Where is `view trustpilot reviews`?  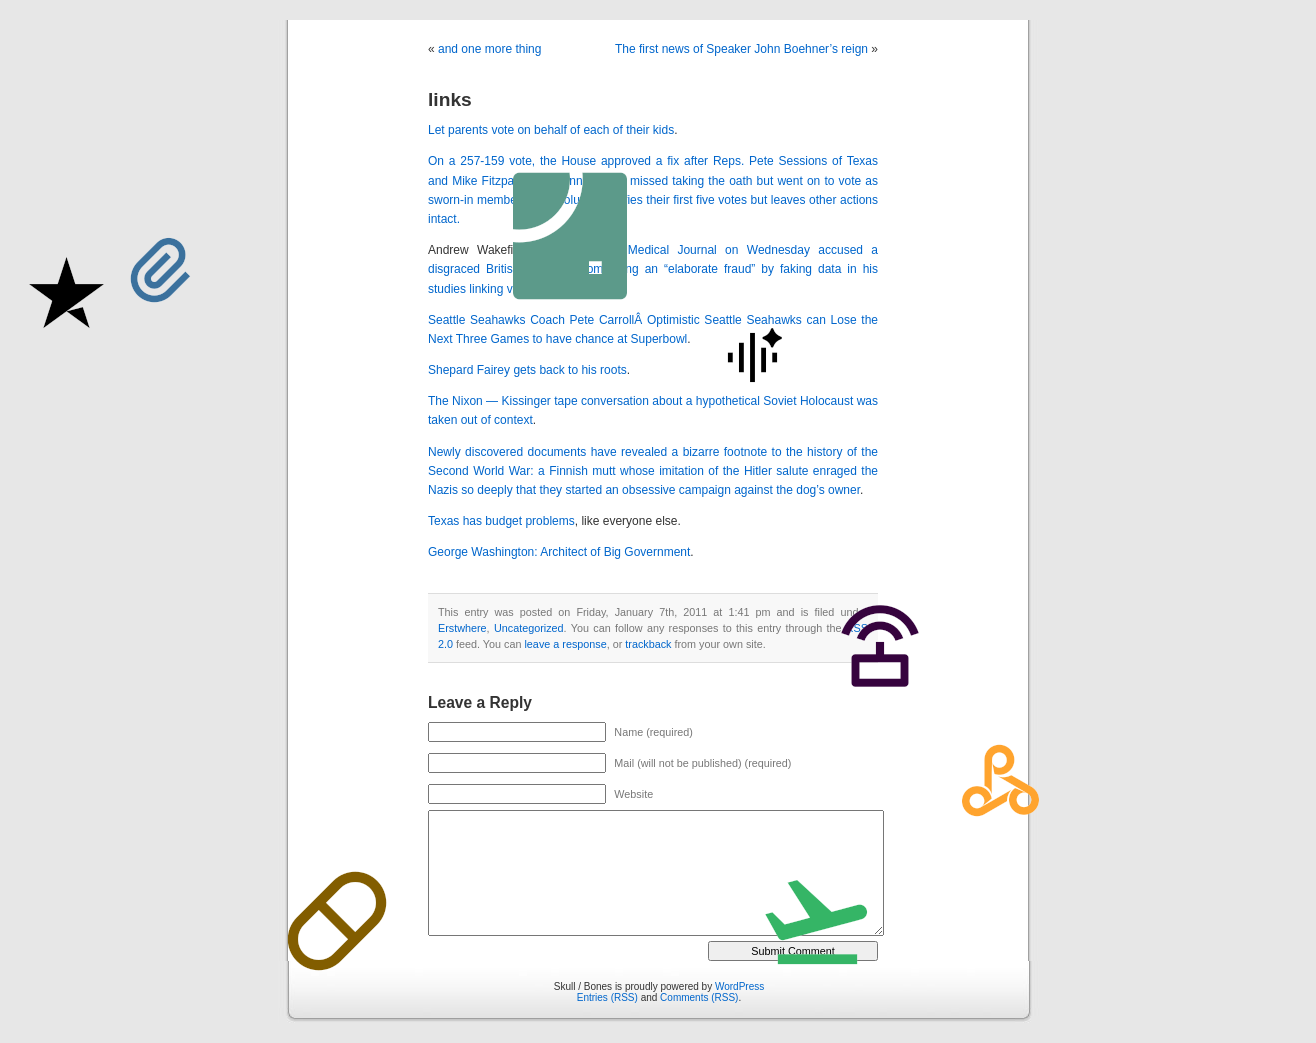
view trustpilot reviews is located at coordinates (66, 292).